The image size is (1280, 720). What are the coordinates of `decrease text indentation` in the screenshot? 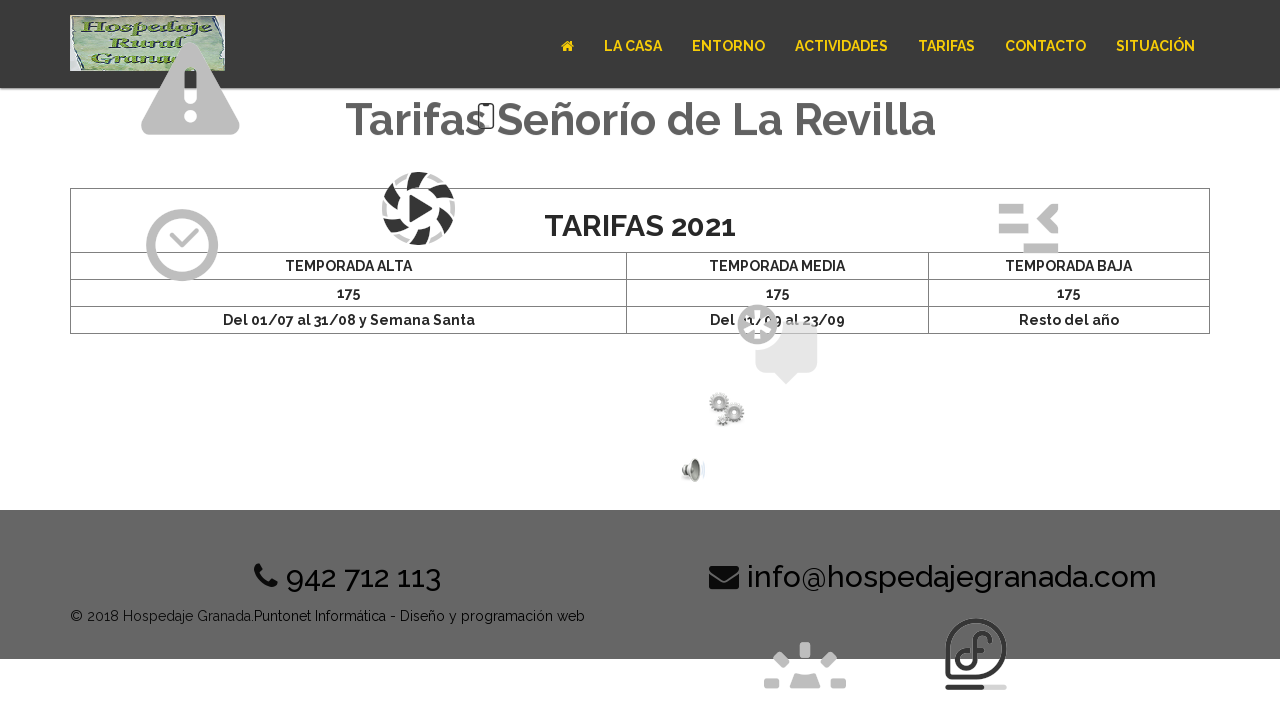 It's located at (1028, 228).